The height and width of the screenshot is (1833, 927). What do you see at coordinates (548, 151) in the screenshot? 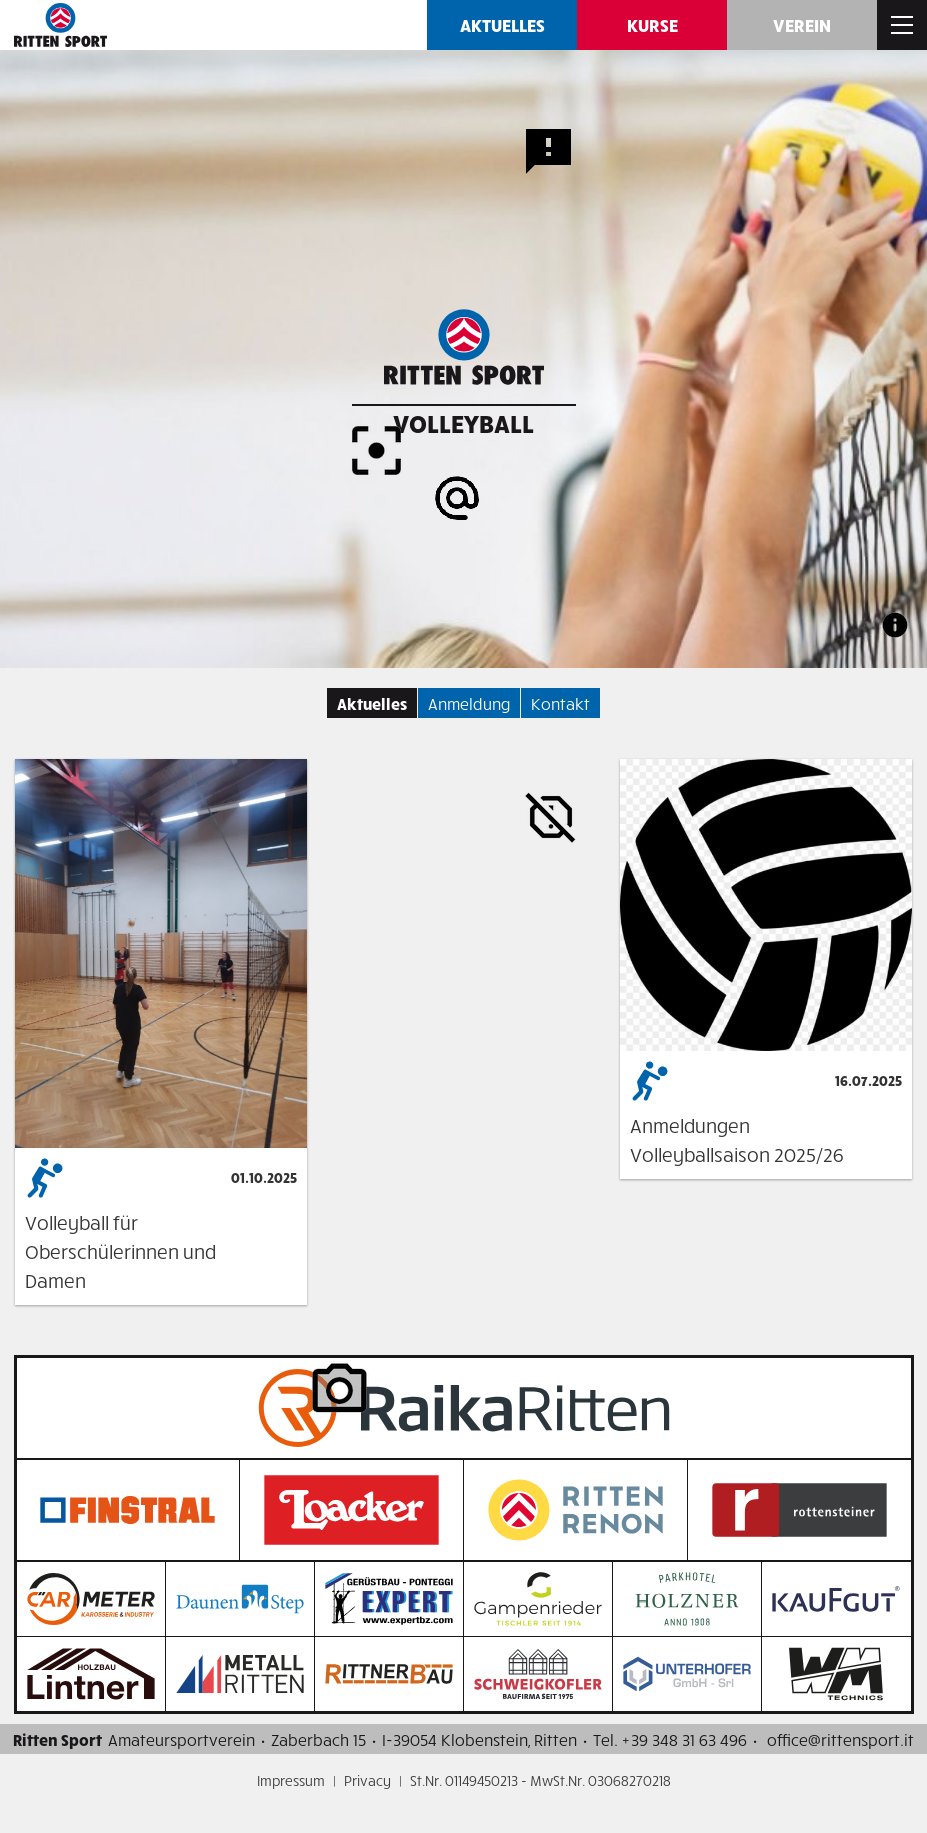
I see `message failed to send` at bounding box center [548, 151].